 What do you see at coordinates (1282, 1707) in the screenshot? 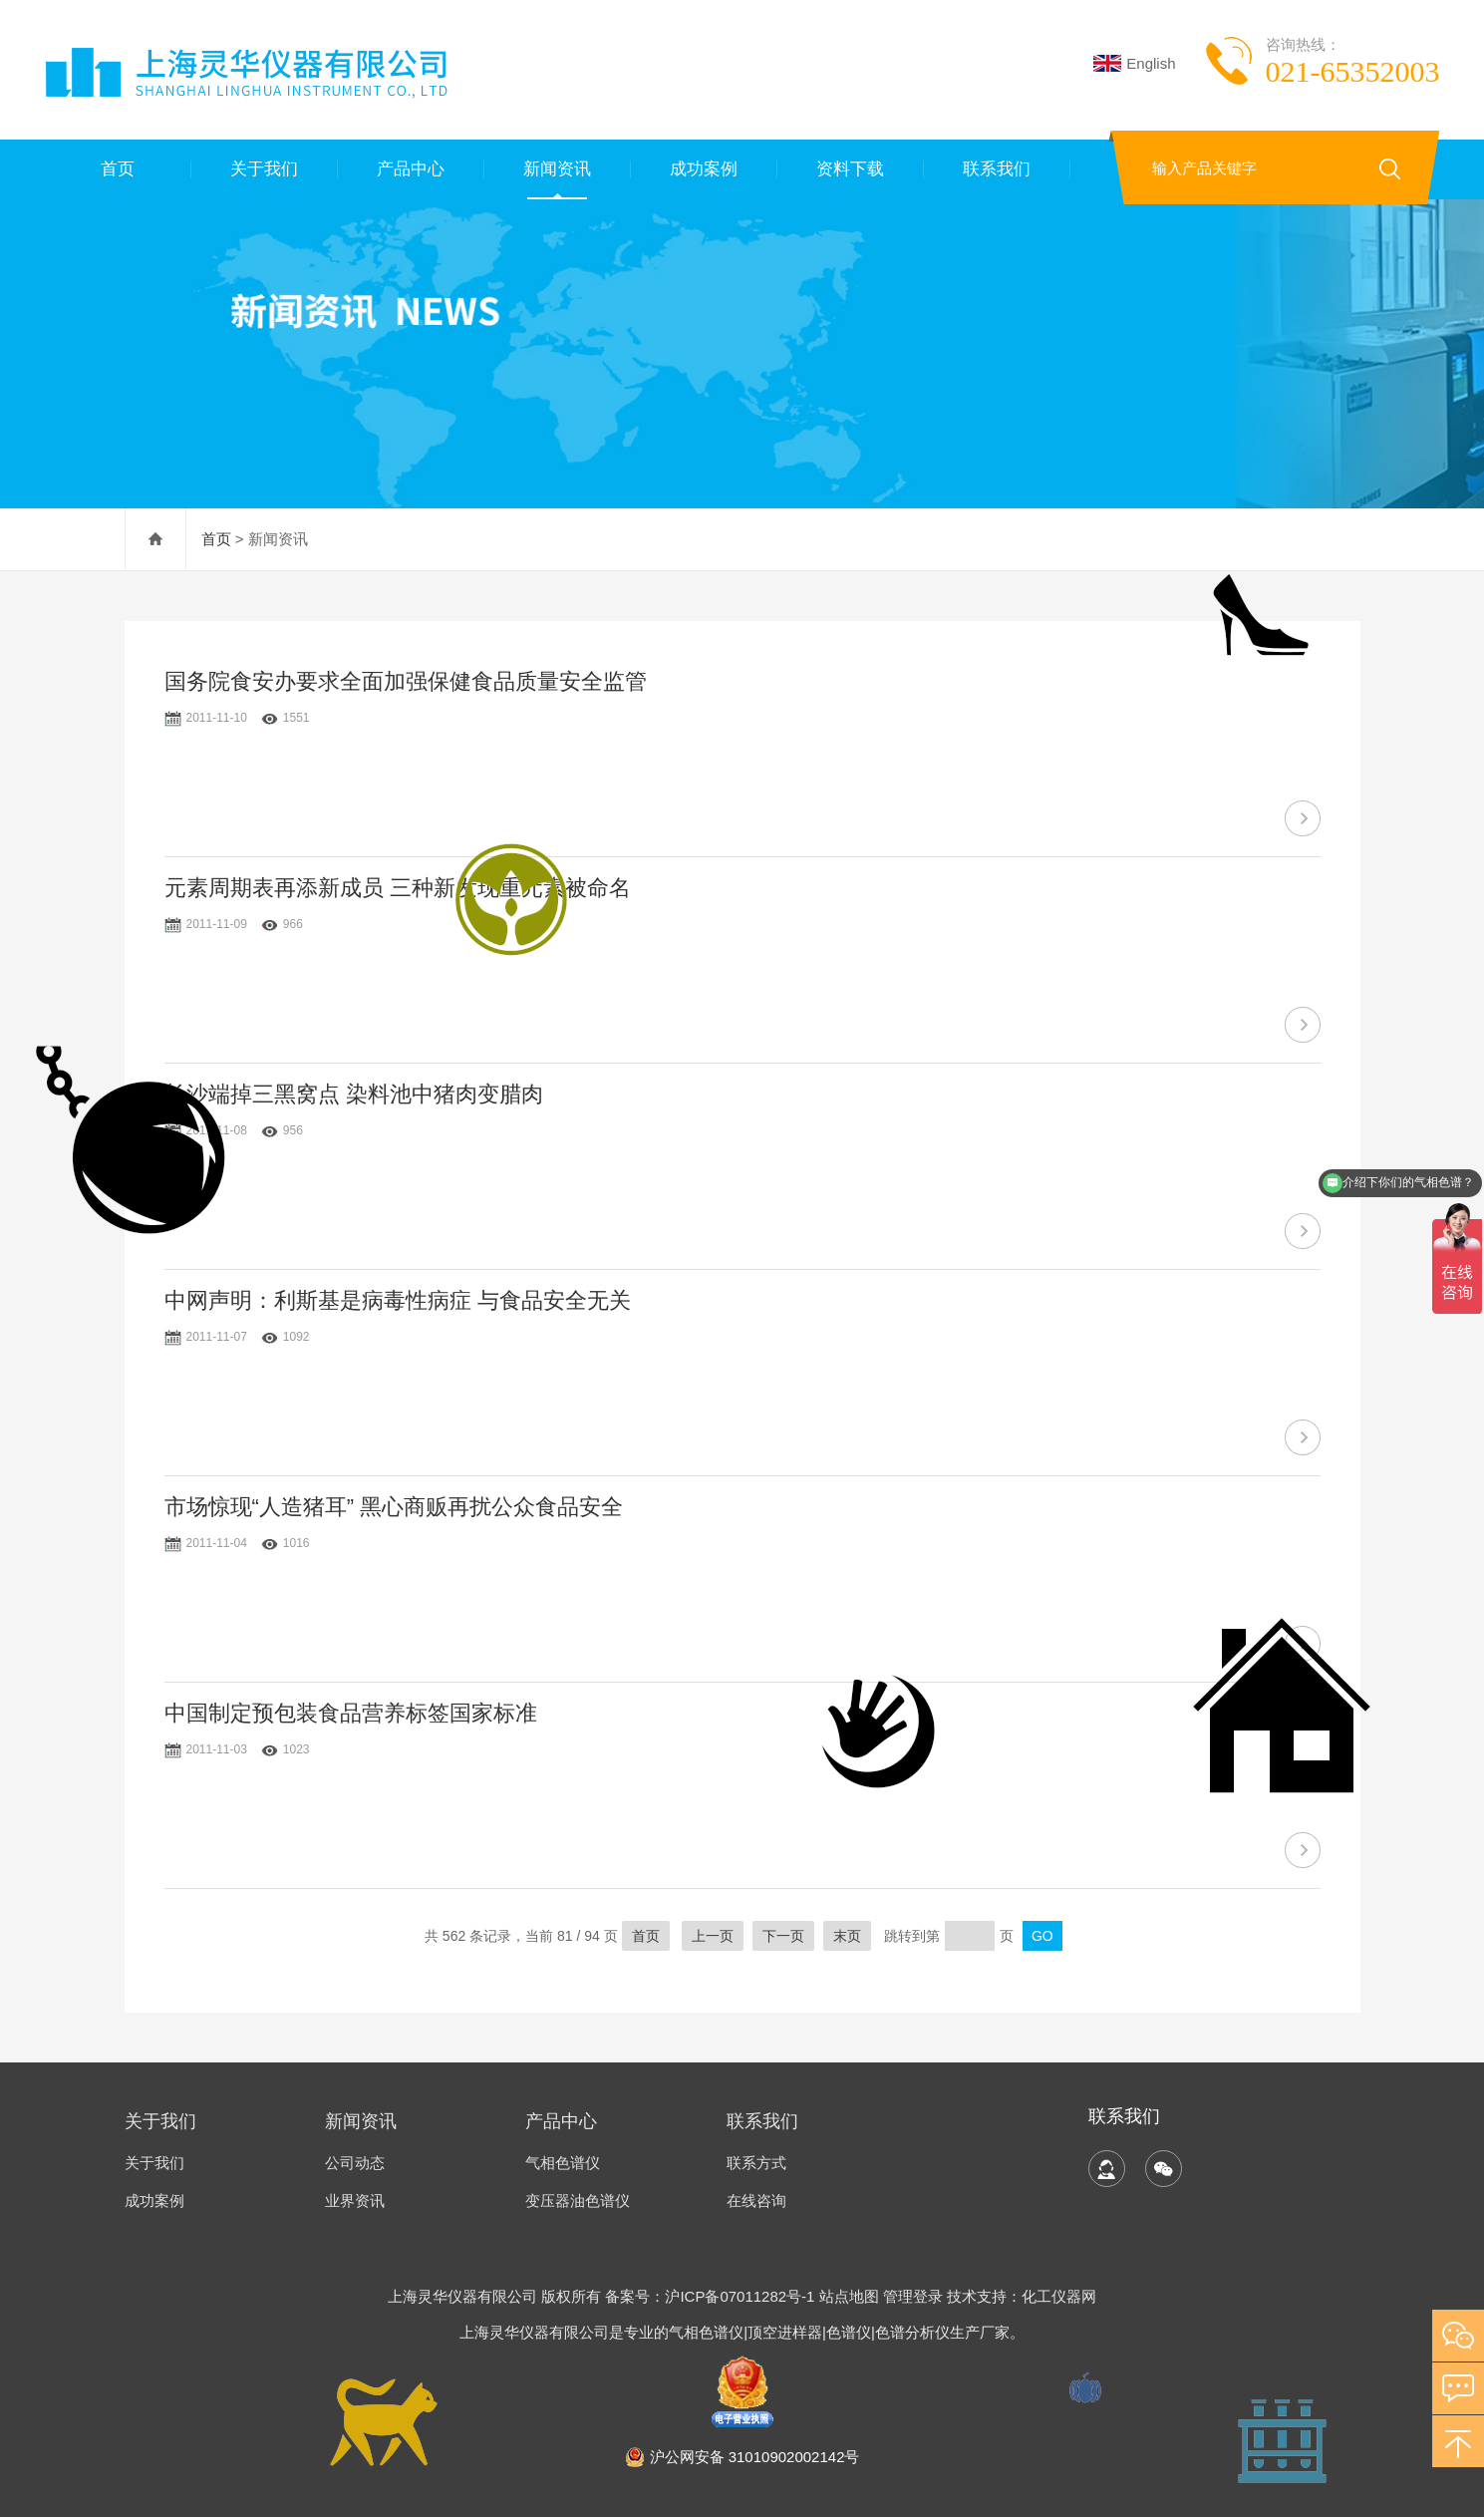
I see `navigate to home screen` at bounding box center [1282, 1707].